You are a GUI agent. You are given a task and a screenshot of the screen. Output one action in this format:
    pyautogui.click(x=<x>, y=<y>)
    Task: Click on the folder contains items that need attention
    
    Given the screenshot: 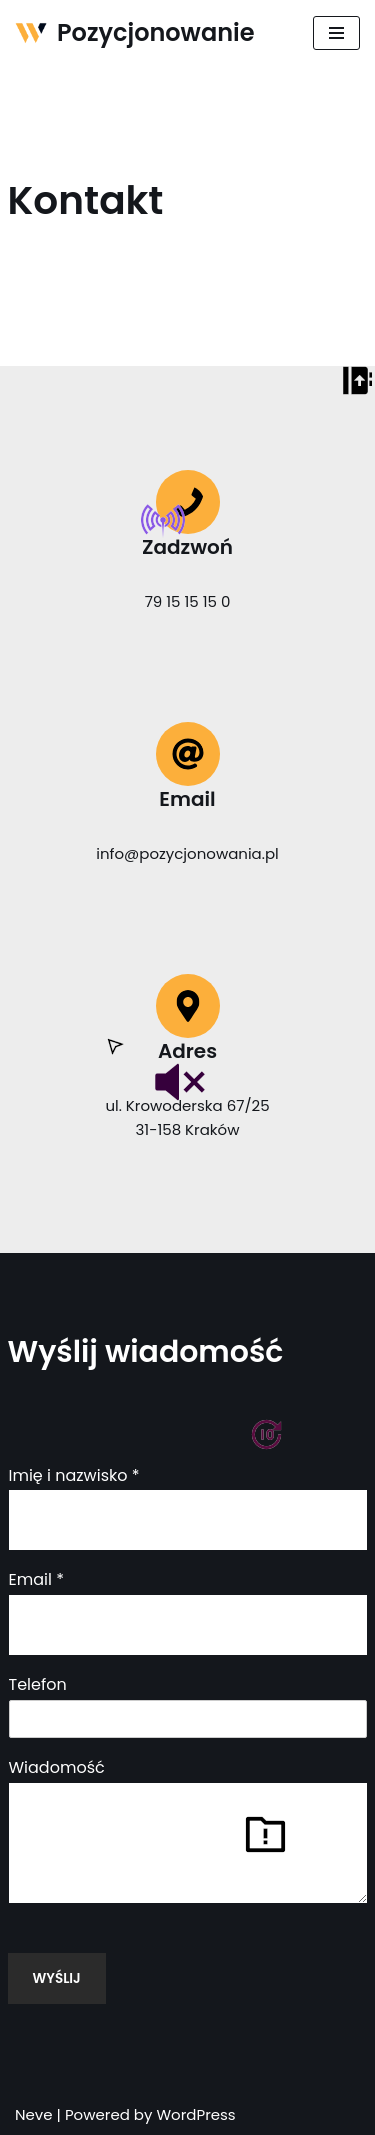 What is the action you would take?
    pyautogui.click(x=265, y=1834)
    